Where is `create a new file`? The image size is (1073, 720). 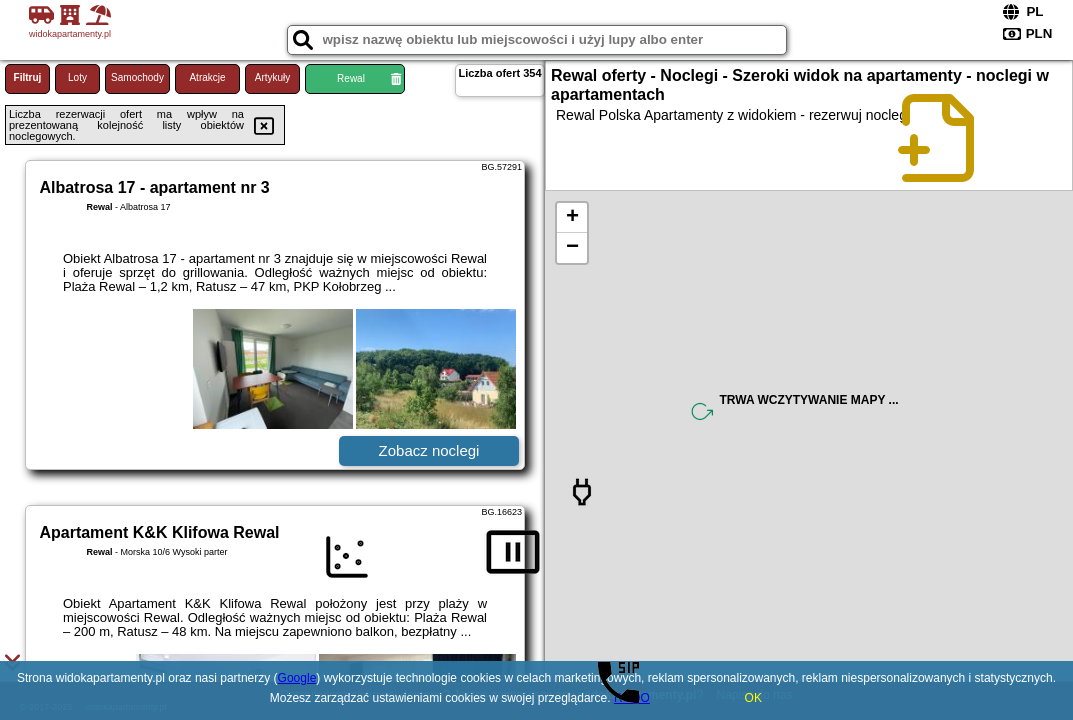 create a new file is located at coordinates (938, 138).